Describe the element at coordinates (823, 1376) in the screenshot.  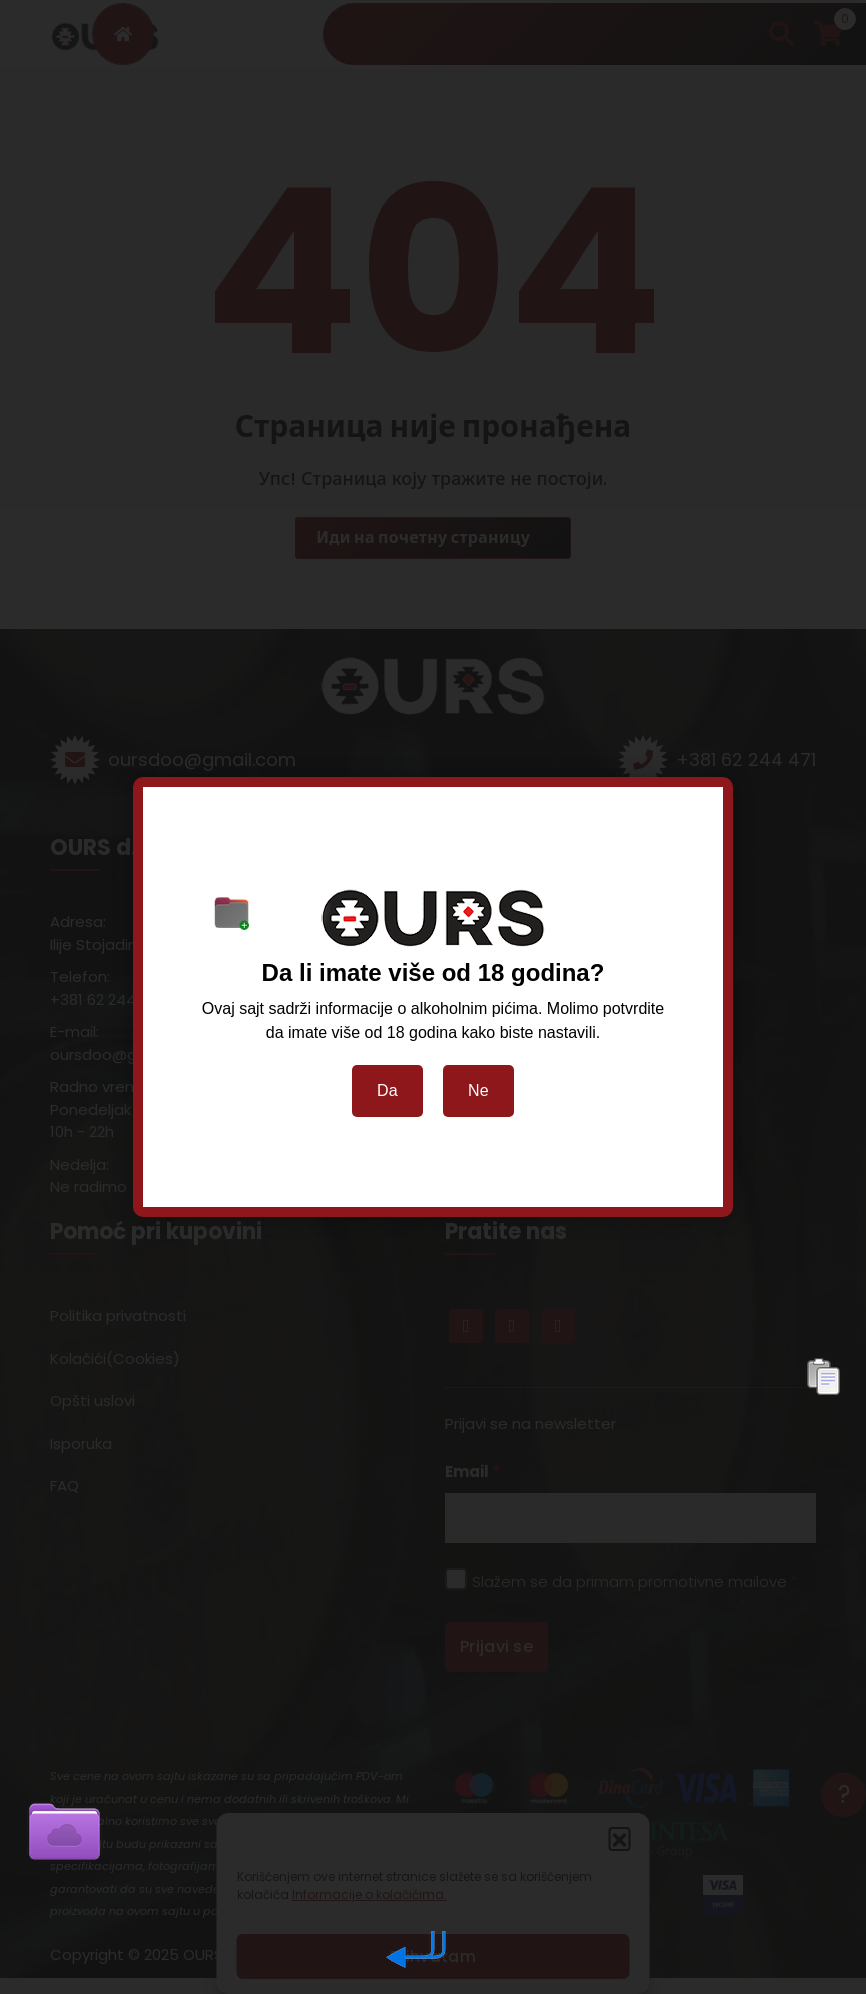
I see `paste content from clipboard` at that location.